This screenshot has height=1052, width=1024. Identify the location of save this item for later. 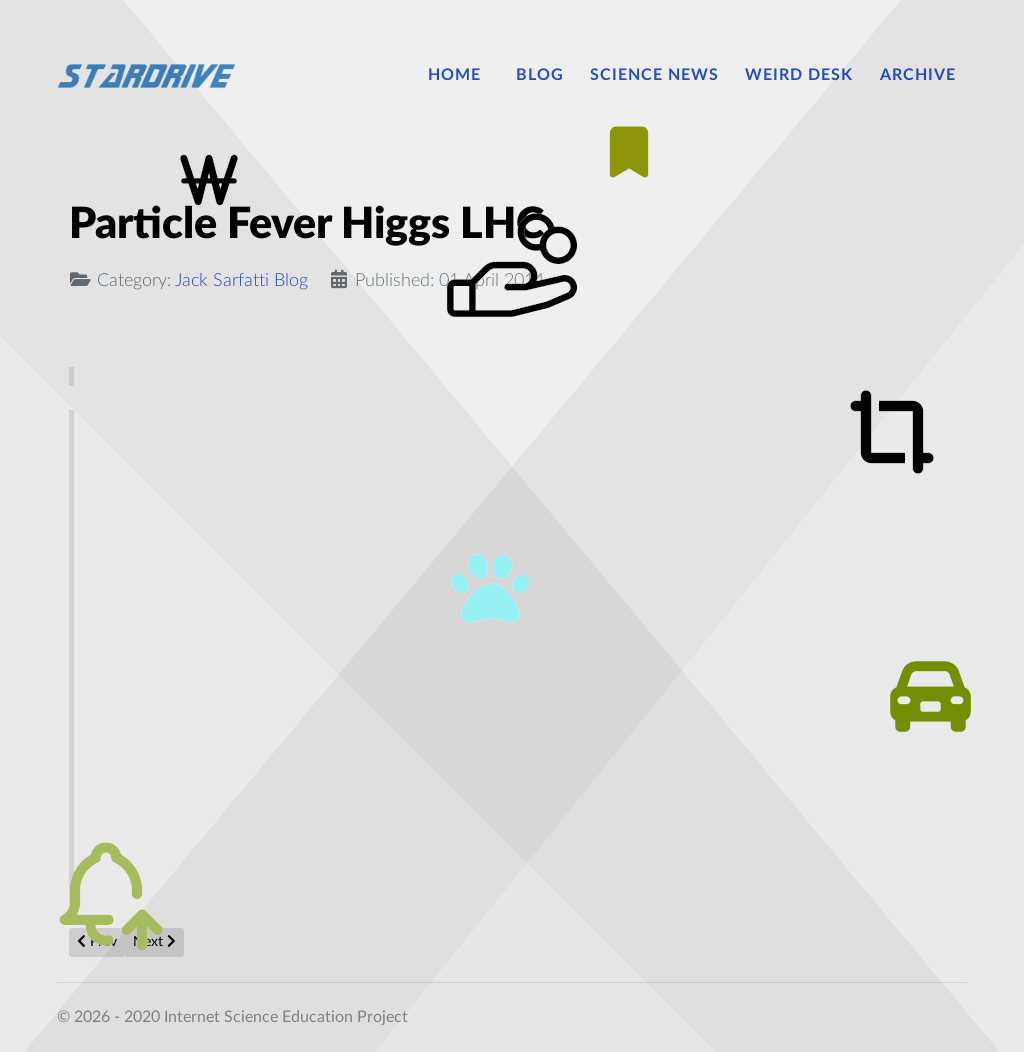
(629, 152).